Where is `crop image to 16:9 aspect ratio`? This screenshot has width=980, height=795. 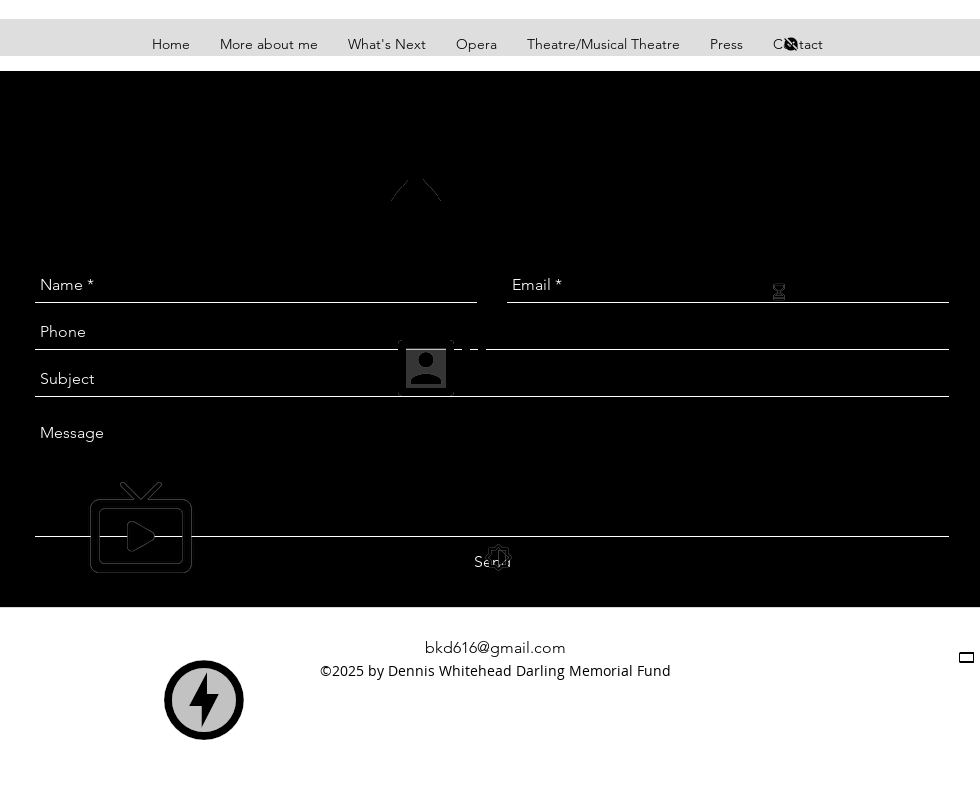
crop image to 16:9 aspect ratio is located at coordinates (966, 657).